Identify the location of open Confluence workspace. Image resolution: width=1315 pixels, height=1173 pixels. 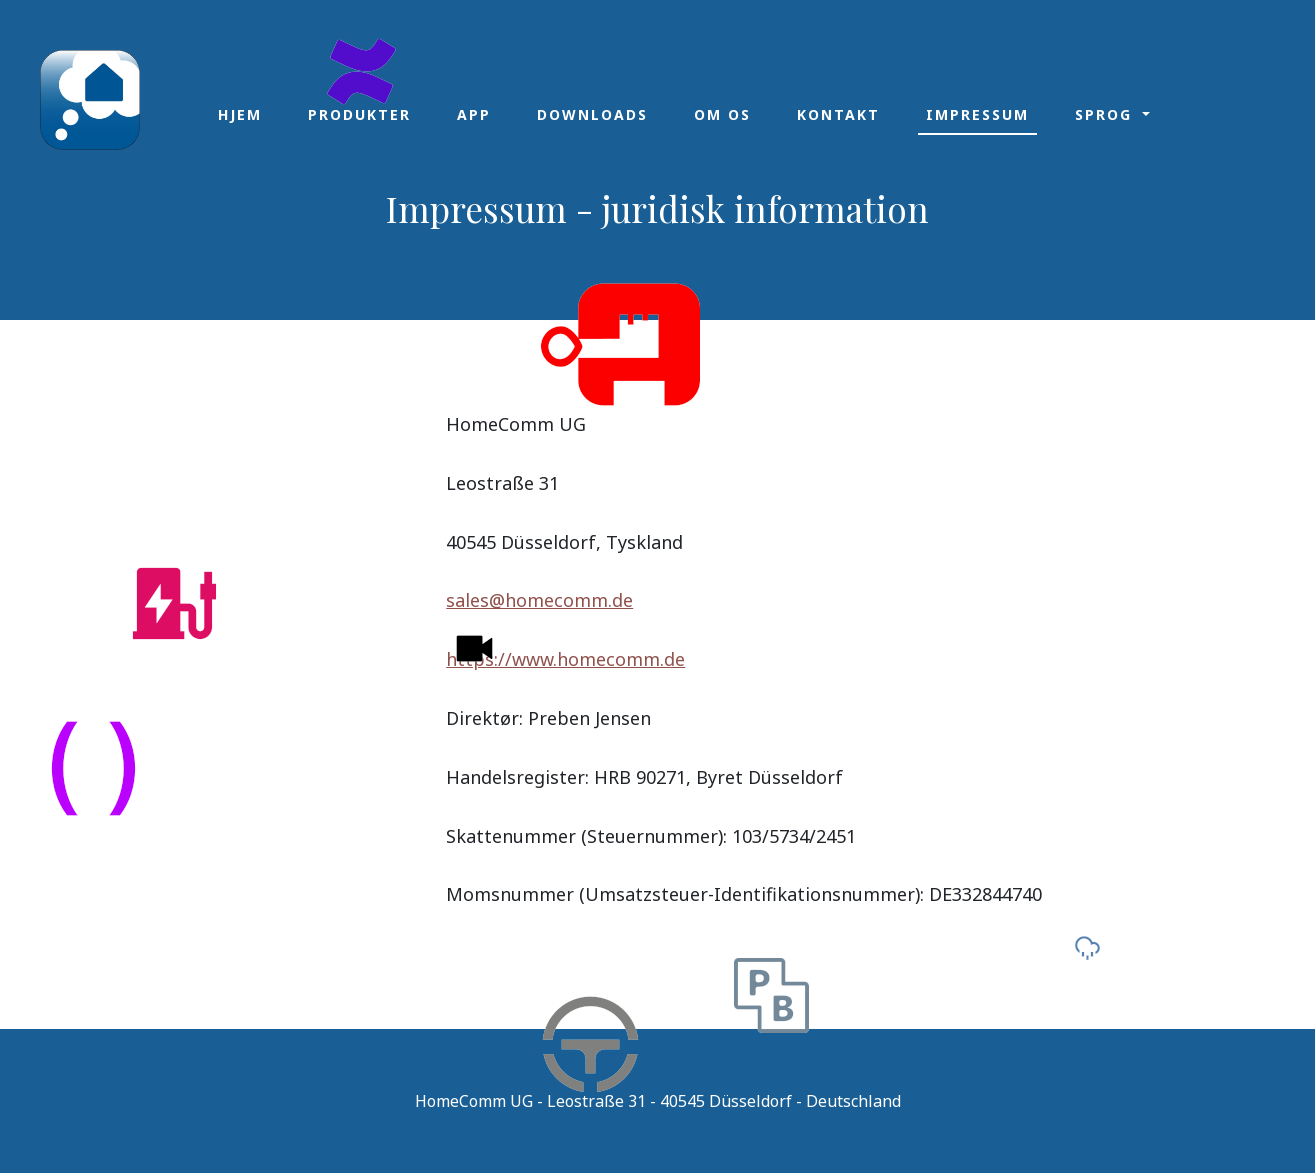
(361, 71).